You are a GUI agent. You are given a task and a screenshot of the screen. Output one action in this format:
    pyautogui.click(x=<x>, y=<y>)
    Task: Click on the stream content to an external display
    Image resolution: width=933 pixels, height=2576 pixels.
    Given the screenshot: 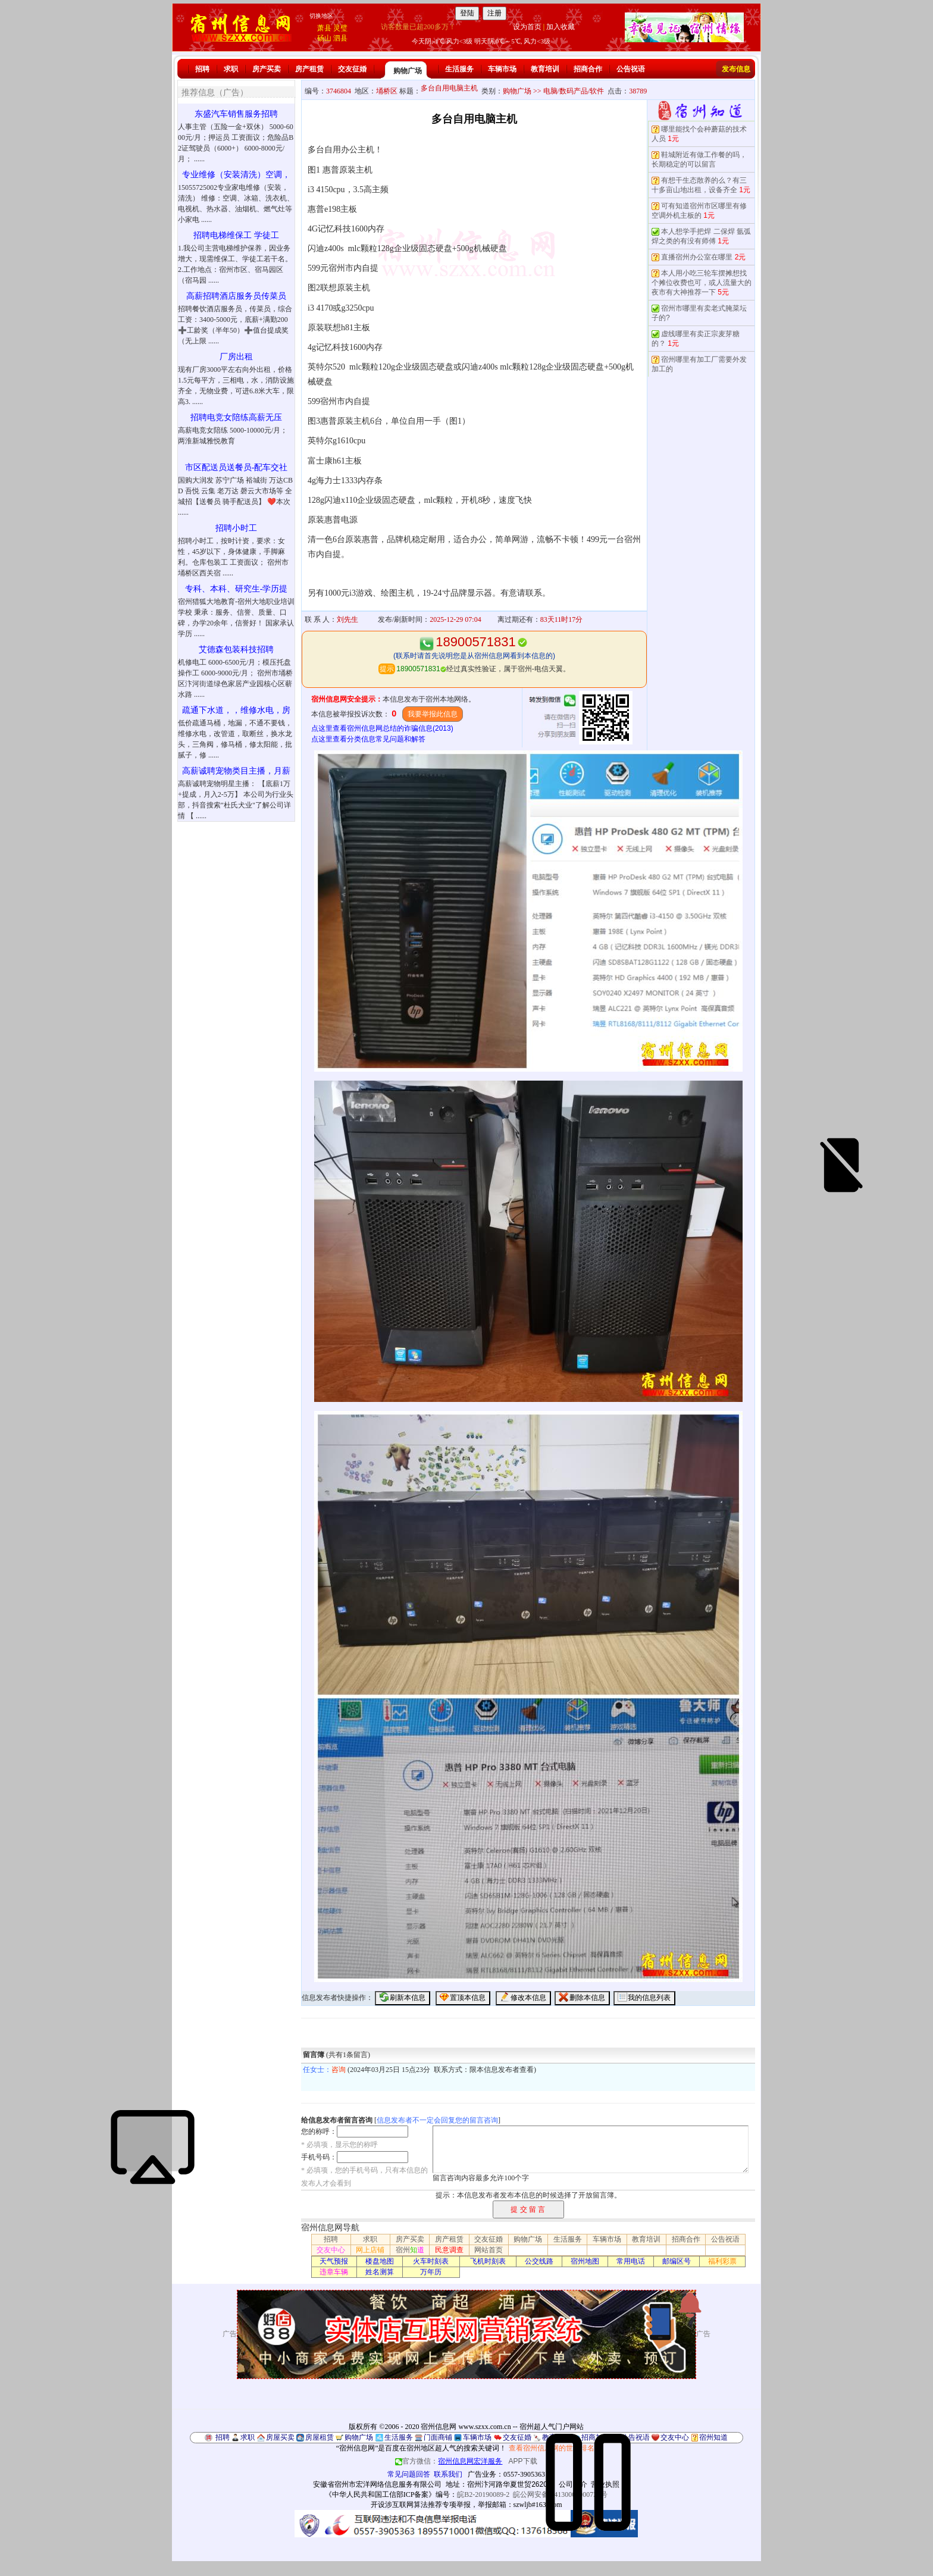 What is the action you would take?
    pyautogui.click(x=152, y=2145)
    